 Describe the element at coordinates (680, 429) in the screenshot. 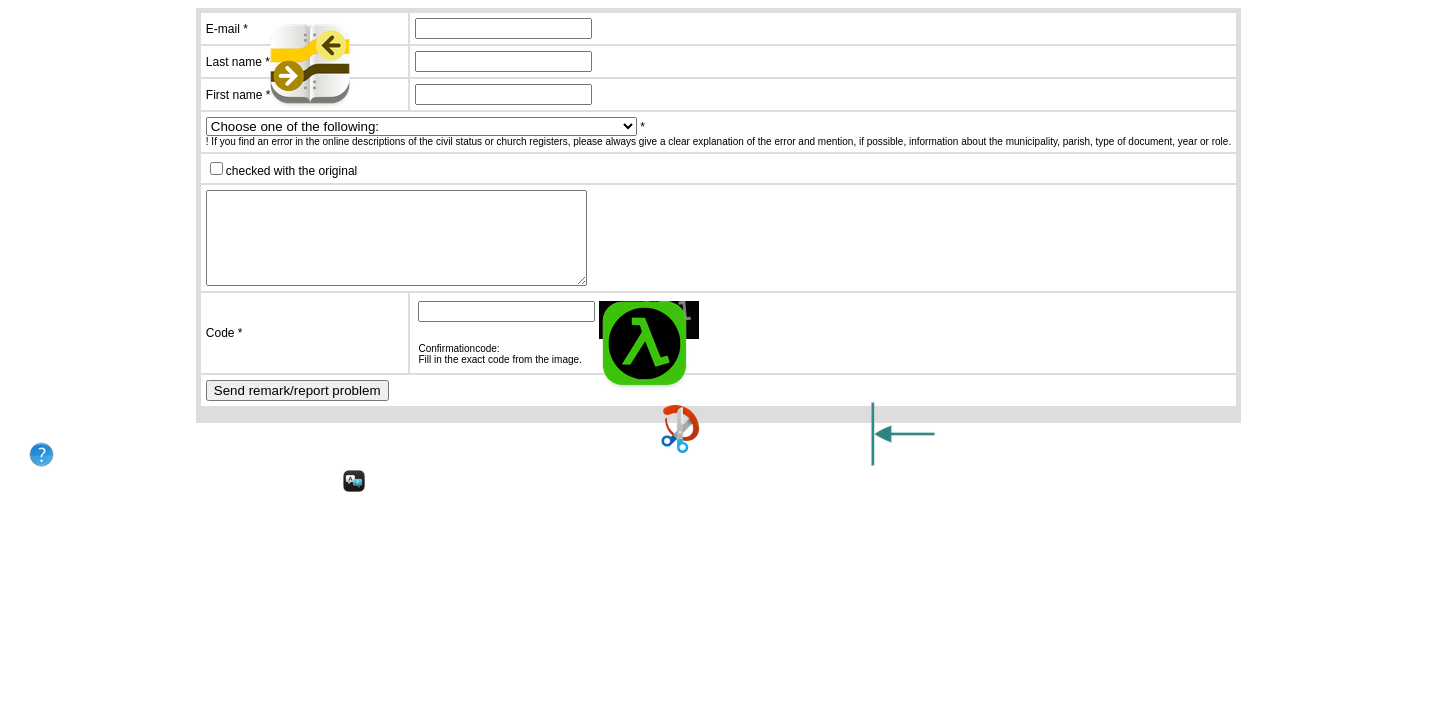

I see `open snip & sketch to capture a screenshot` at that location.